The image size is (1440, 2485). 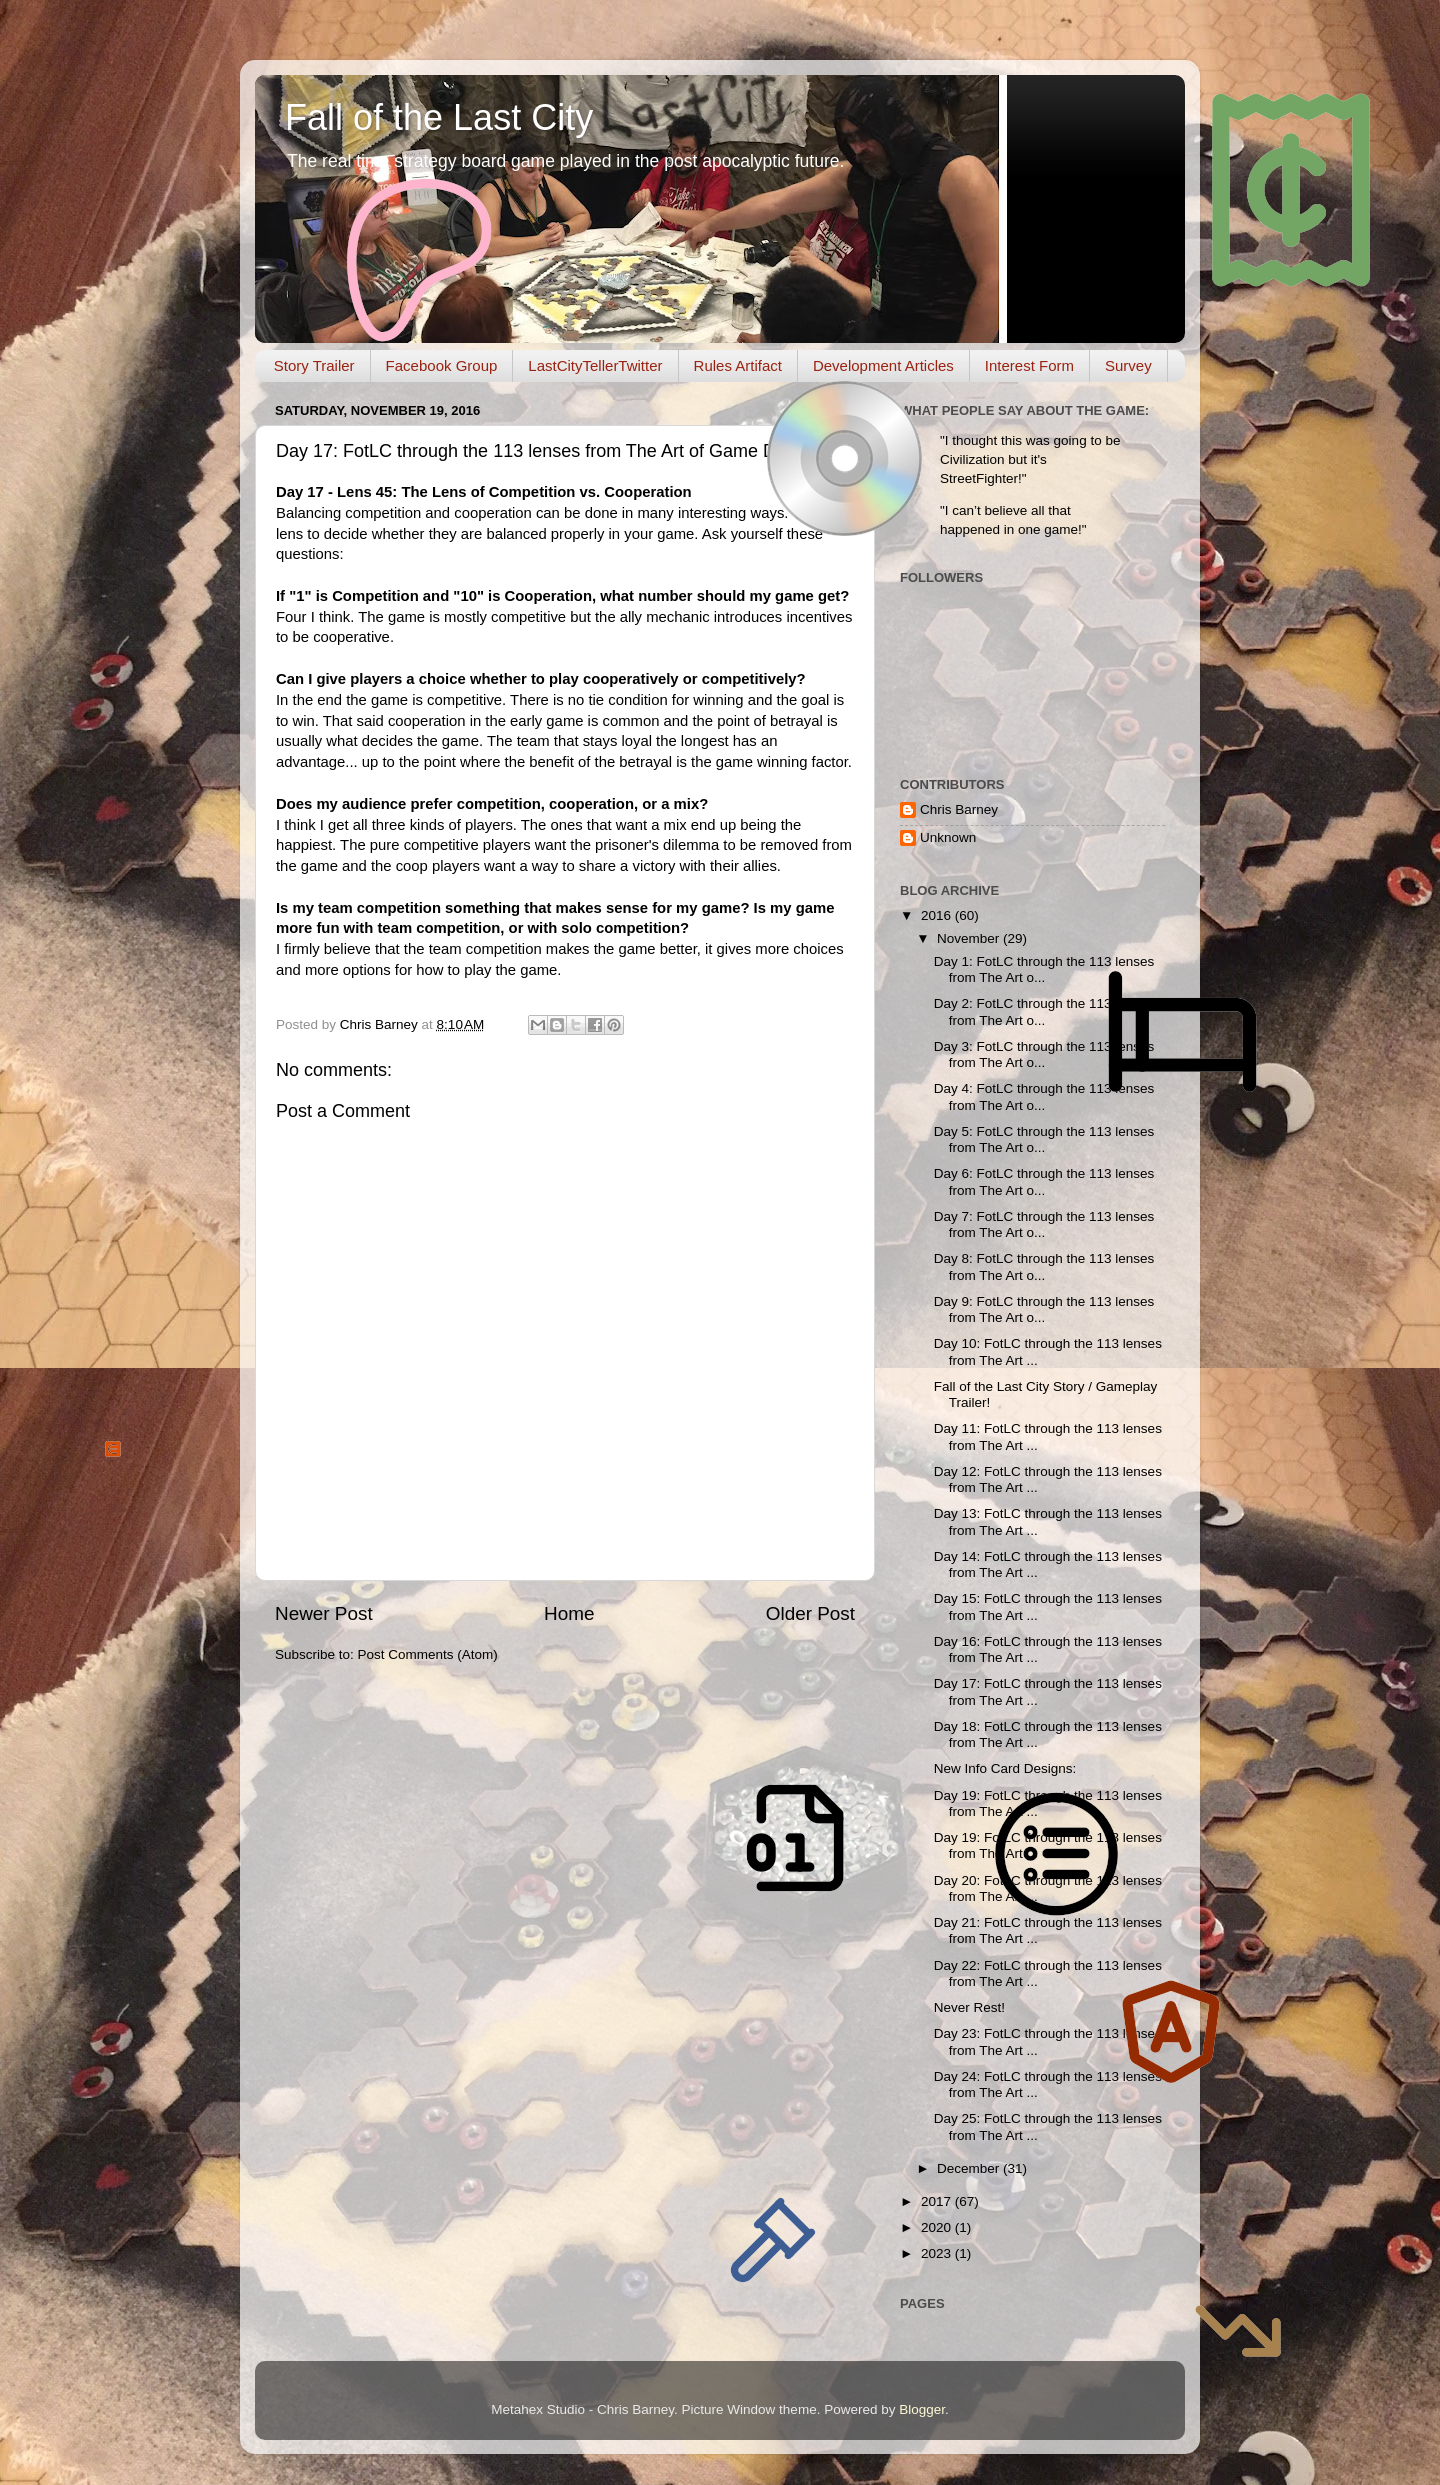 I want to click on indicates a downward trend or decline in data, so click(x=1238, y=2331).